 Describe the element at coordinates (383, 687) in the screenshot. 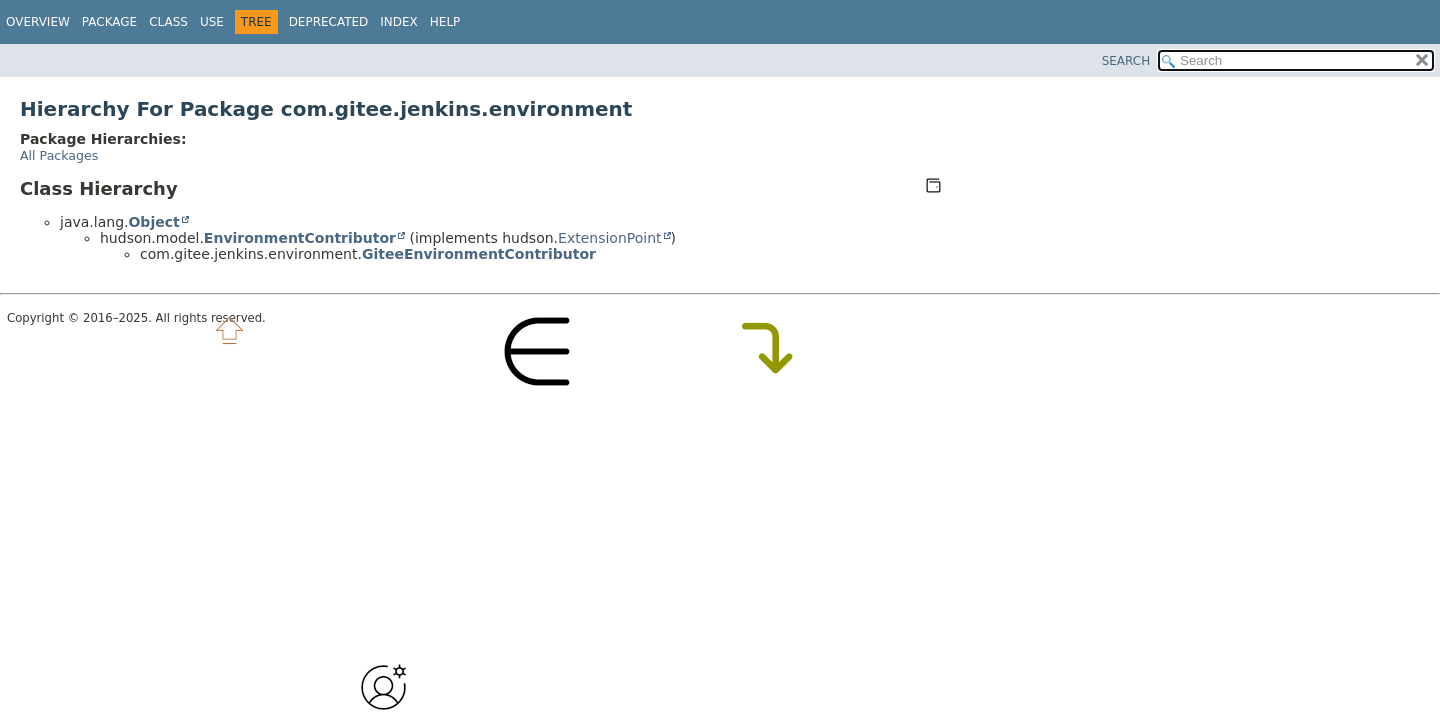

I see `access user profile settings` at that location.